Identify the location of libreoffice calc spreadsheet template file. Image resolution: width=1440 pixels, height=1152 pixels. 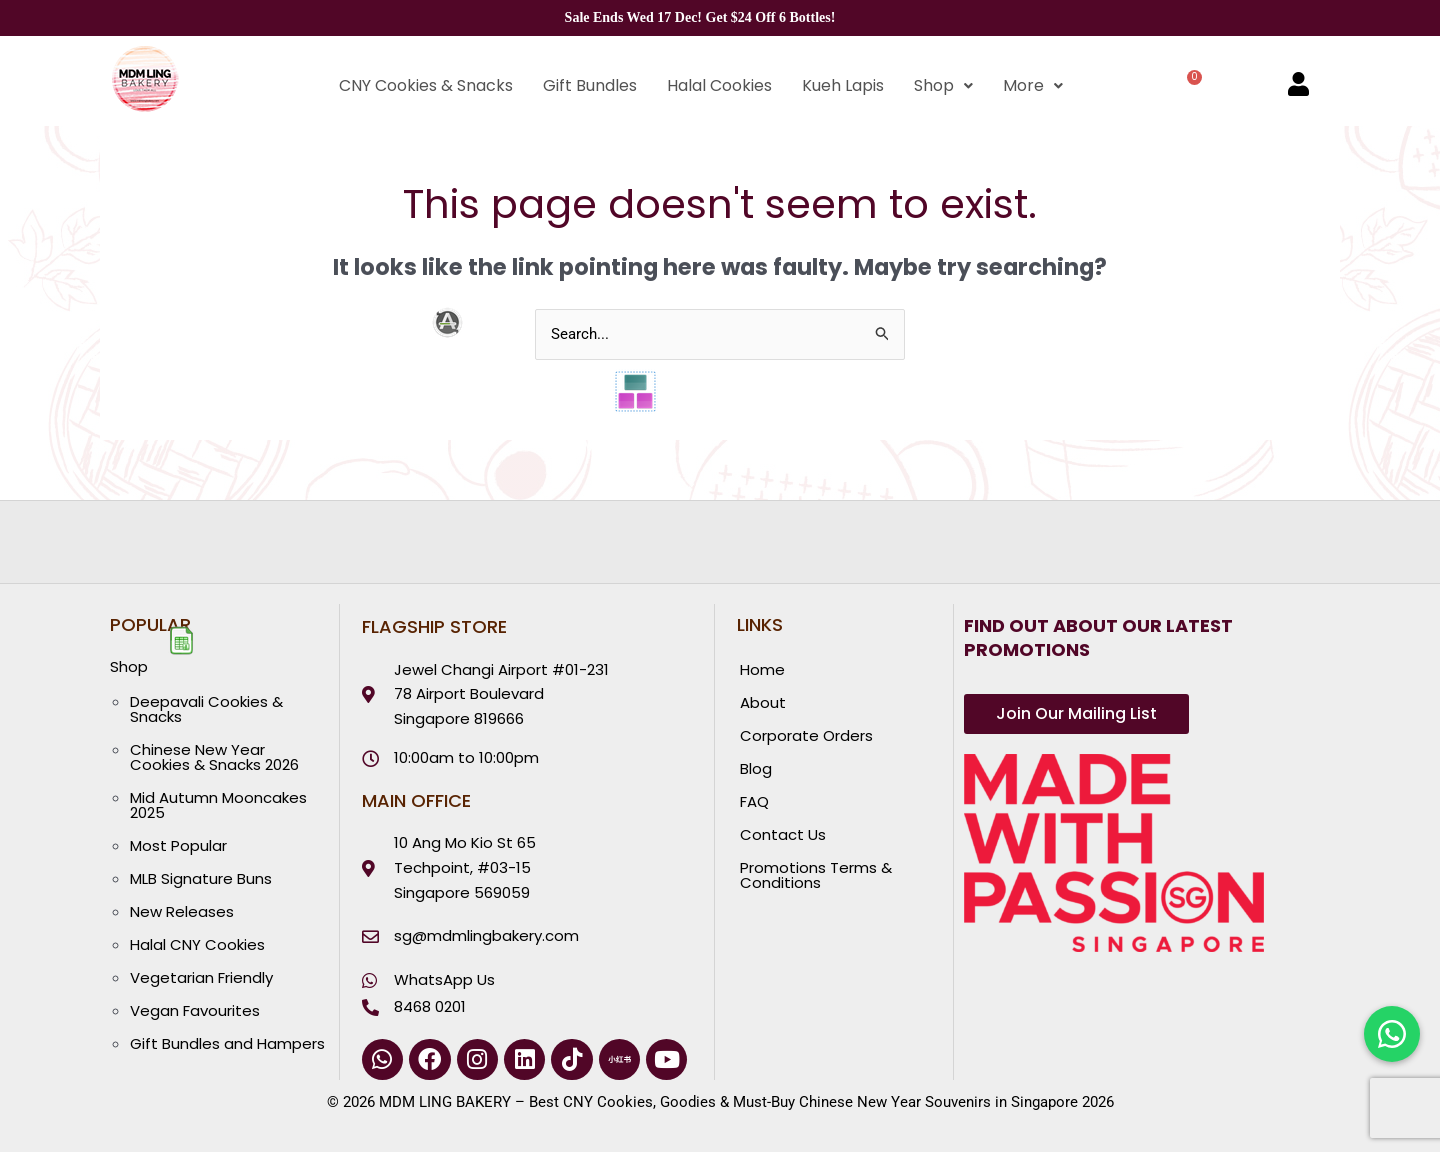
(181, 640).